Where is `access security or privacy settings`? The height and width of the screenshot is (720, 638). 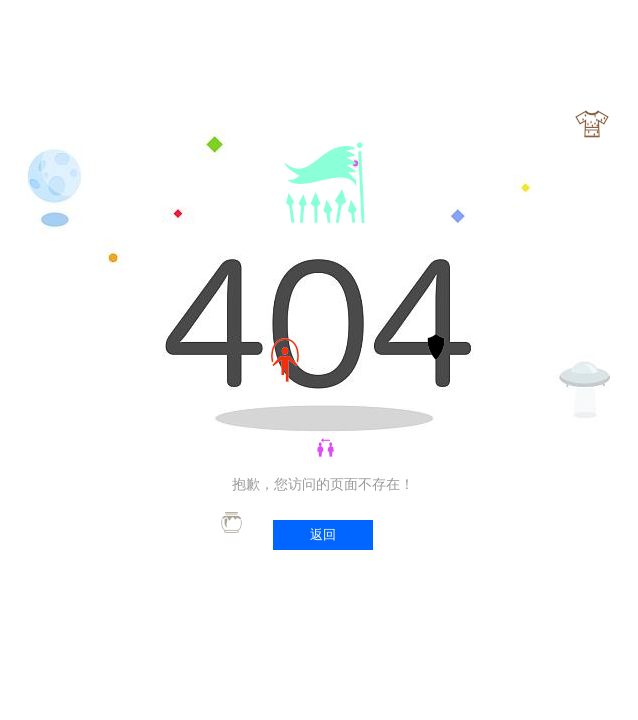 access security or privacy settings is located at coordinates (436, 347).